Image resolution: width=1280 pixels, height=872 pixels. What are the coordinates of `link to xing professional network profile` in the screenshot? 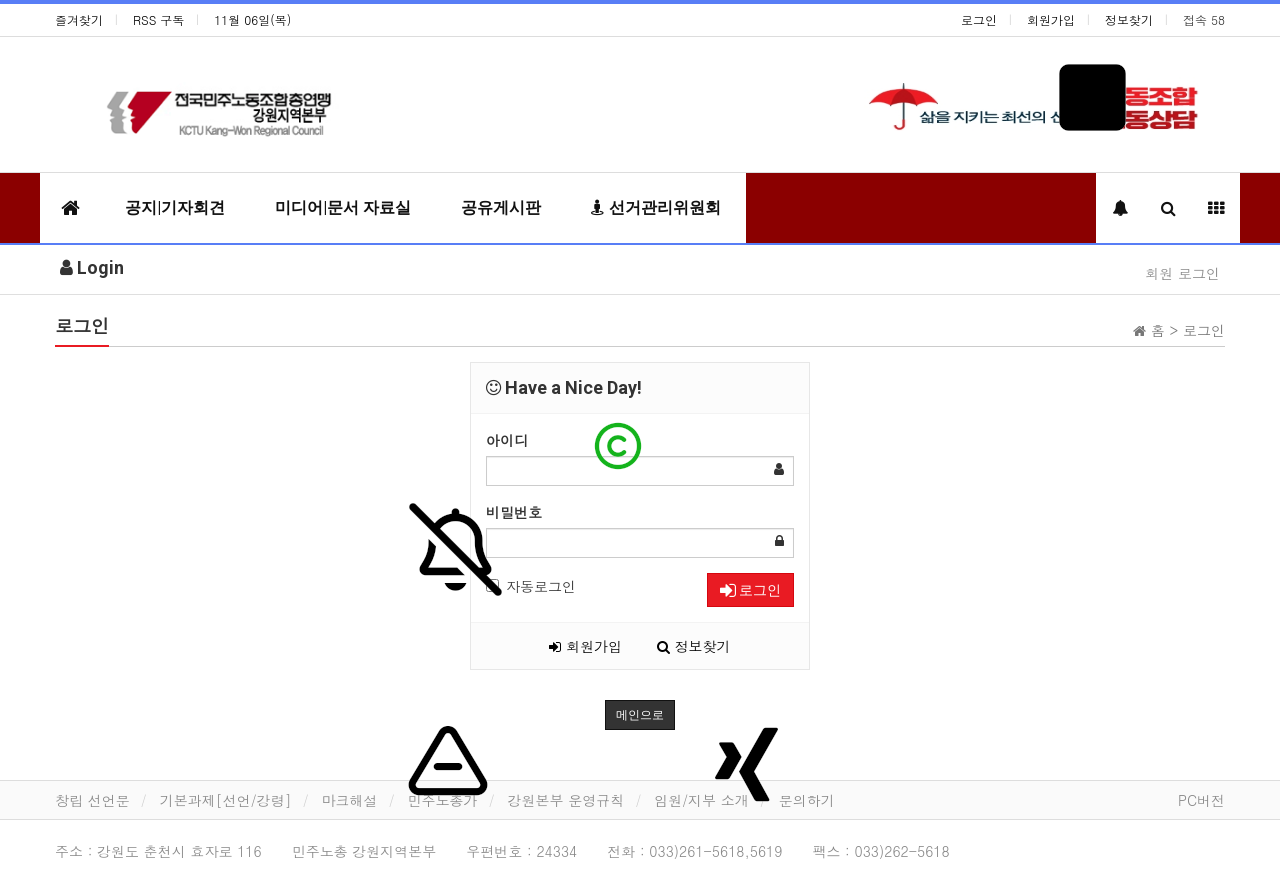 It's located at (746, 764).